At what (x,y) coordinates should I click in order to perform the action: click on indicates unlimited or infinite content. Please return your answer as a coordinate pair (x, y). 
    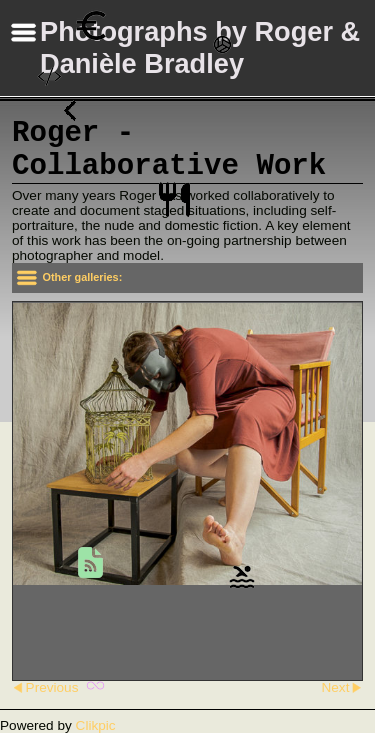
    Looking at the image, I should click on (95, 685).